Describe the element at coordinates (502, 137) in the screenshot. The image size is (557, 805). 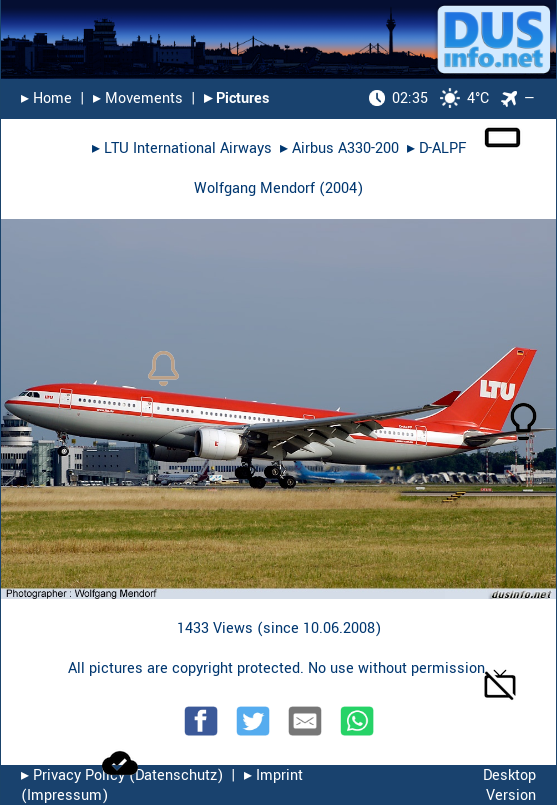
I see `crop image to 7:5 aspect ratio` at that location.